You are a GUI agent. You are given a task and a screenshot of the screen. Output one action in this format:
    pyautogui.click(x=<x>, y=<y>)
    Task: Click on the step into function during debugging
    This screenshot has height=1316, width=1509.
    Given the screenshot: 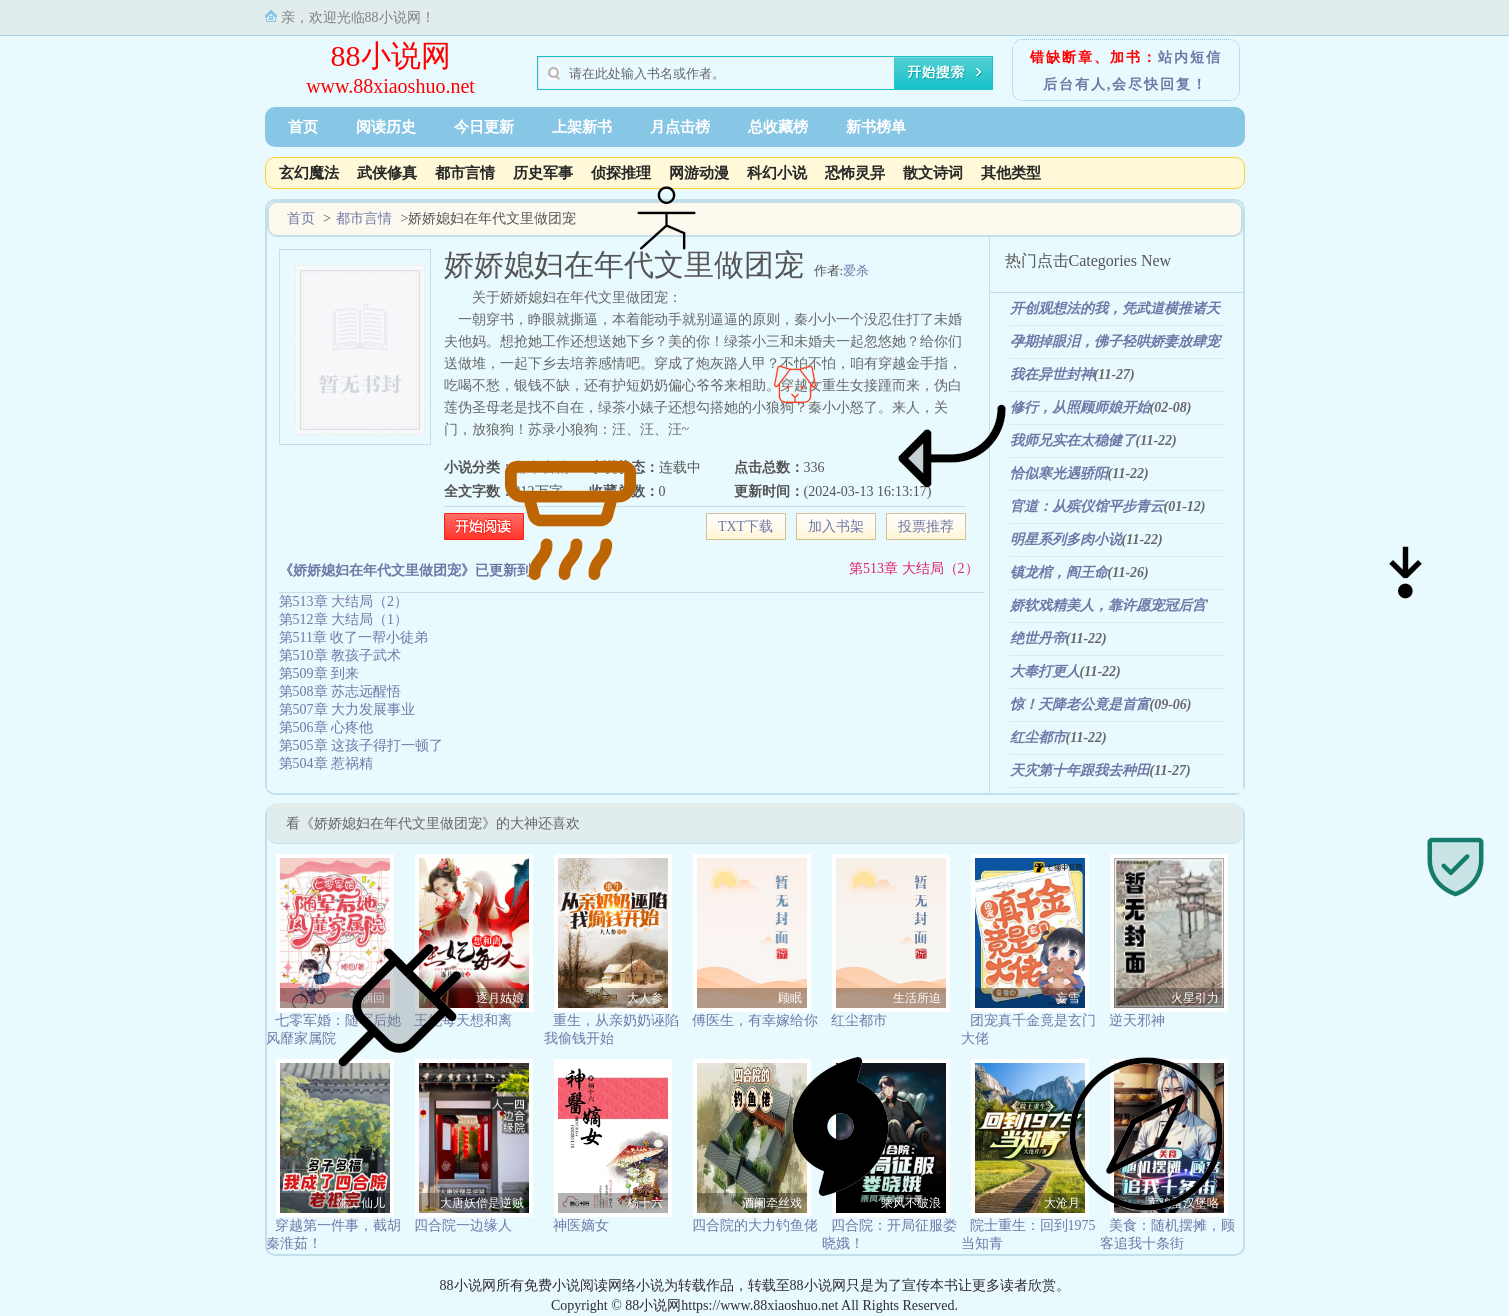 What is the action you would take?
    pyautogui.click(x=1405, y=572)
    